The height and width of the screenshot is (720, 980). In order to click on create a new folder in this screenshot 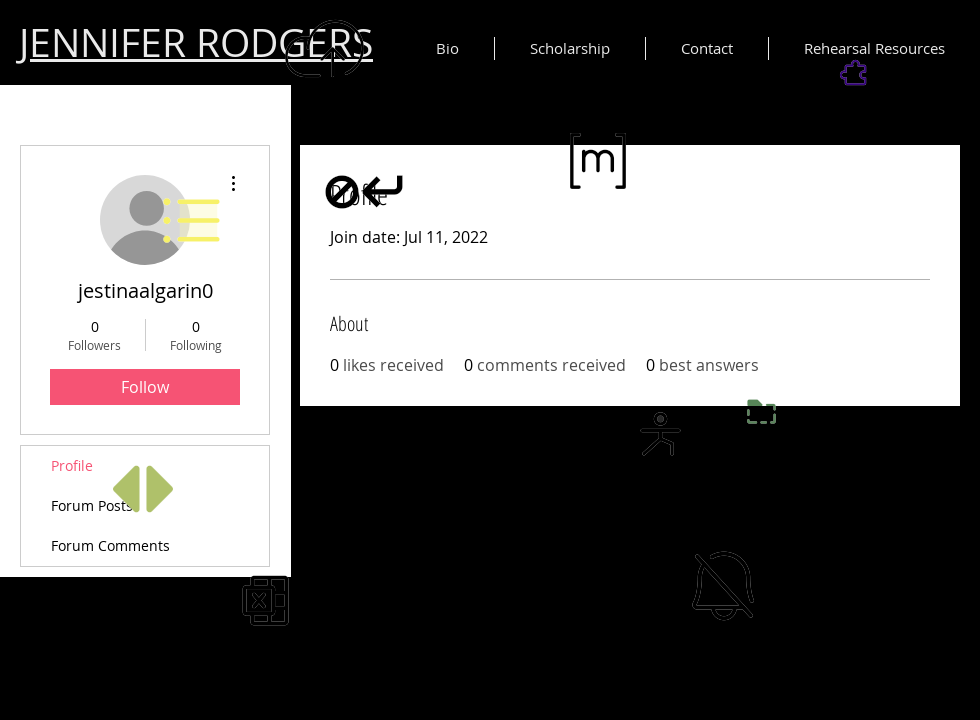, I will do `click(761, 411)`.